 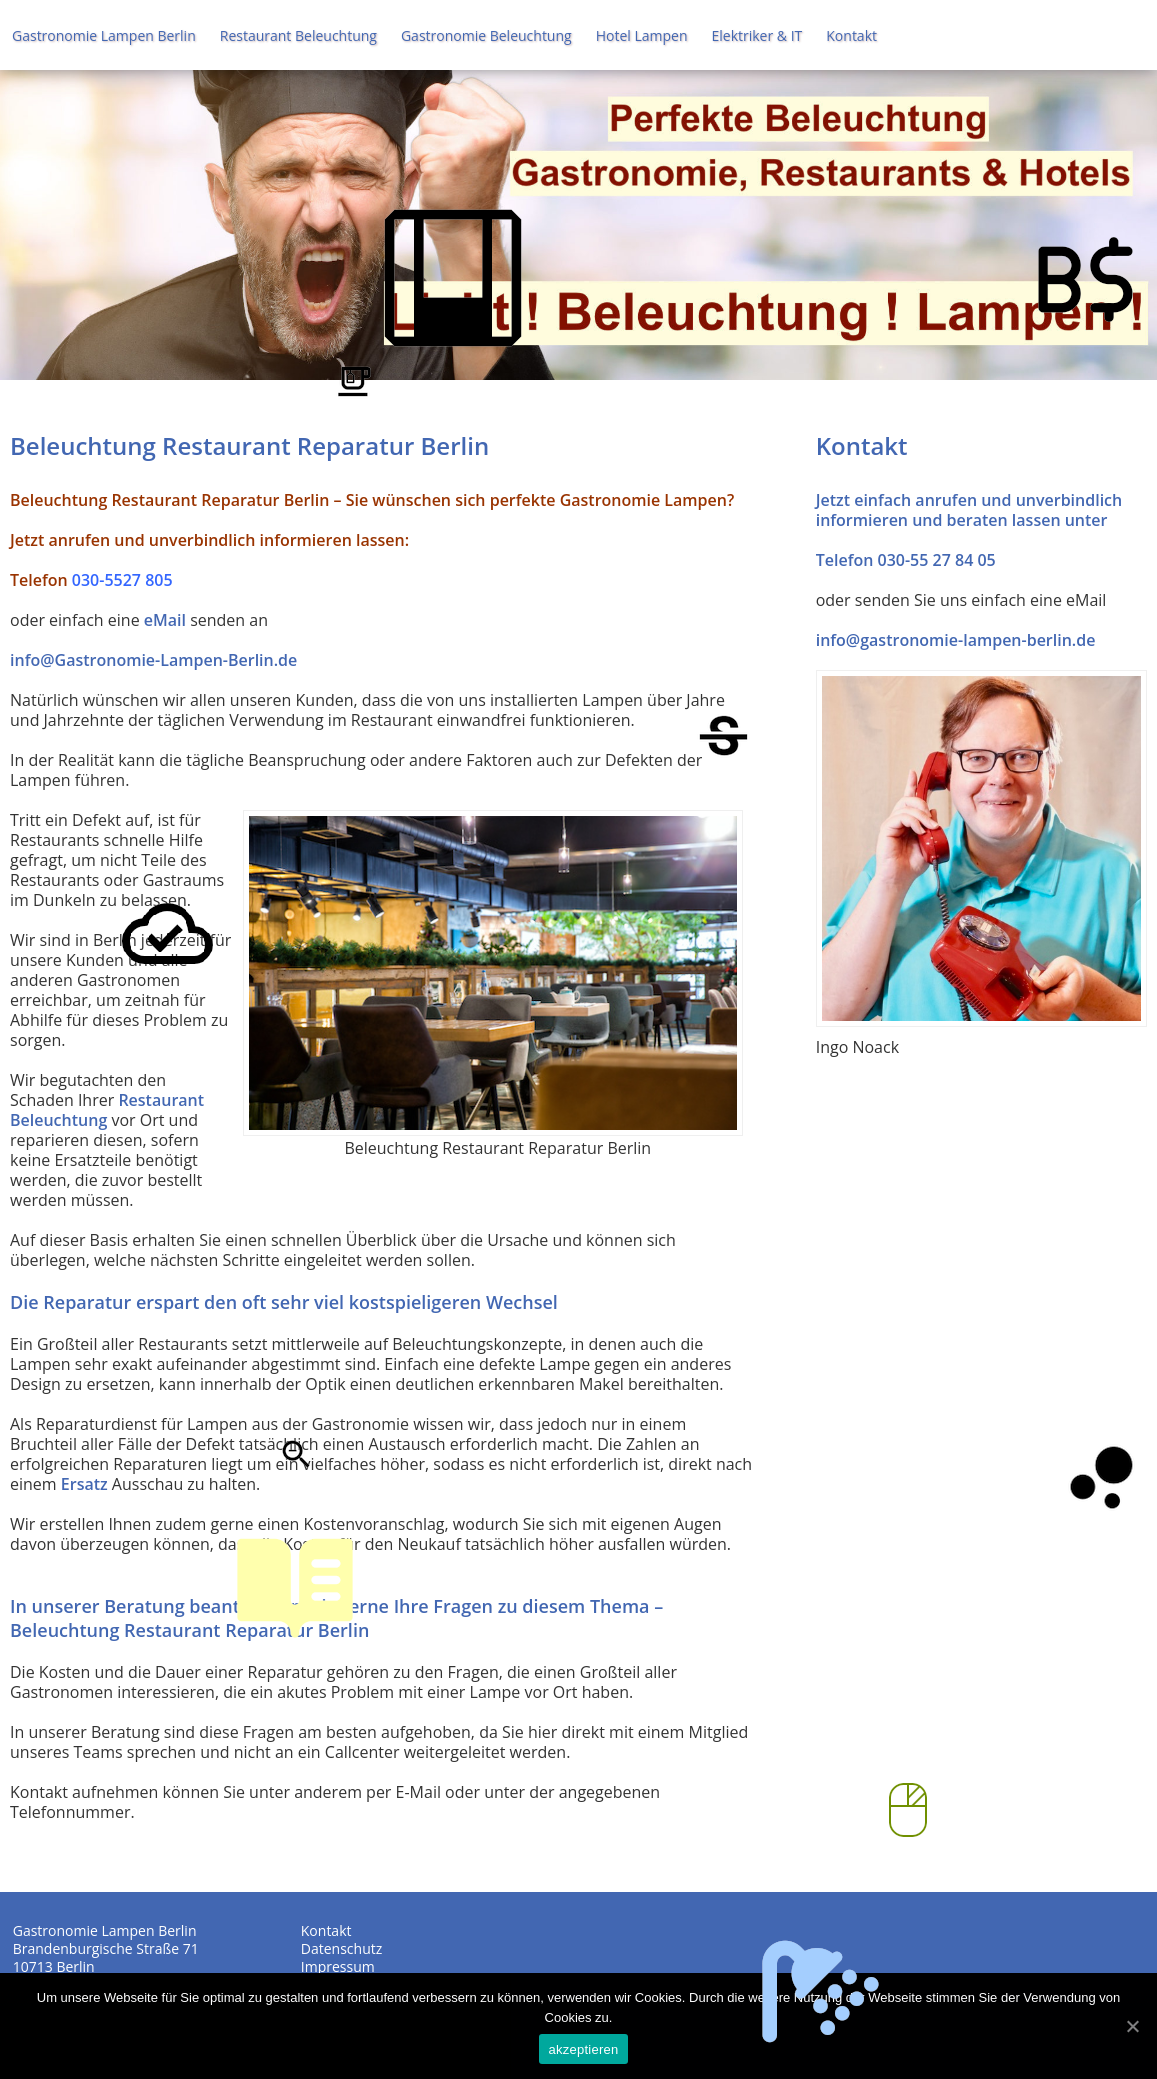 I want to click on indicates bathroom or shower facilities available, so click(x=820, y=1991).